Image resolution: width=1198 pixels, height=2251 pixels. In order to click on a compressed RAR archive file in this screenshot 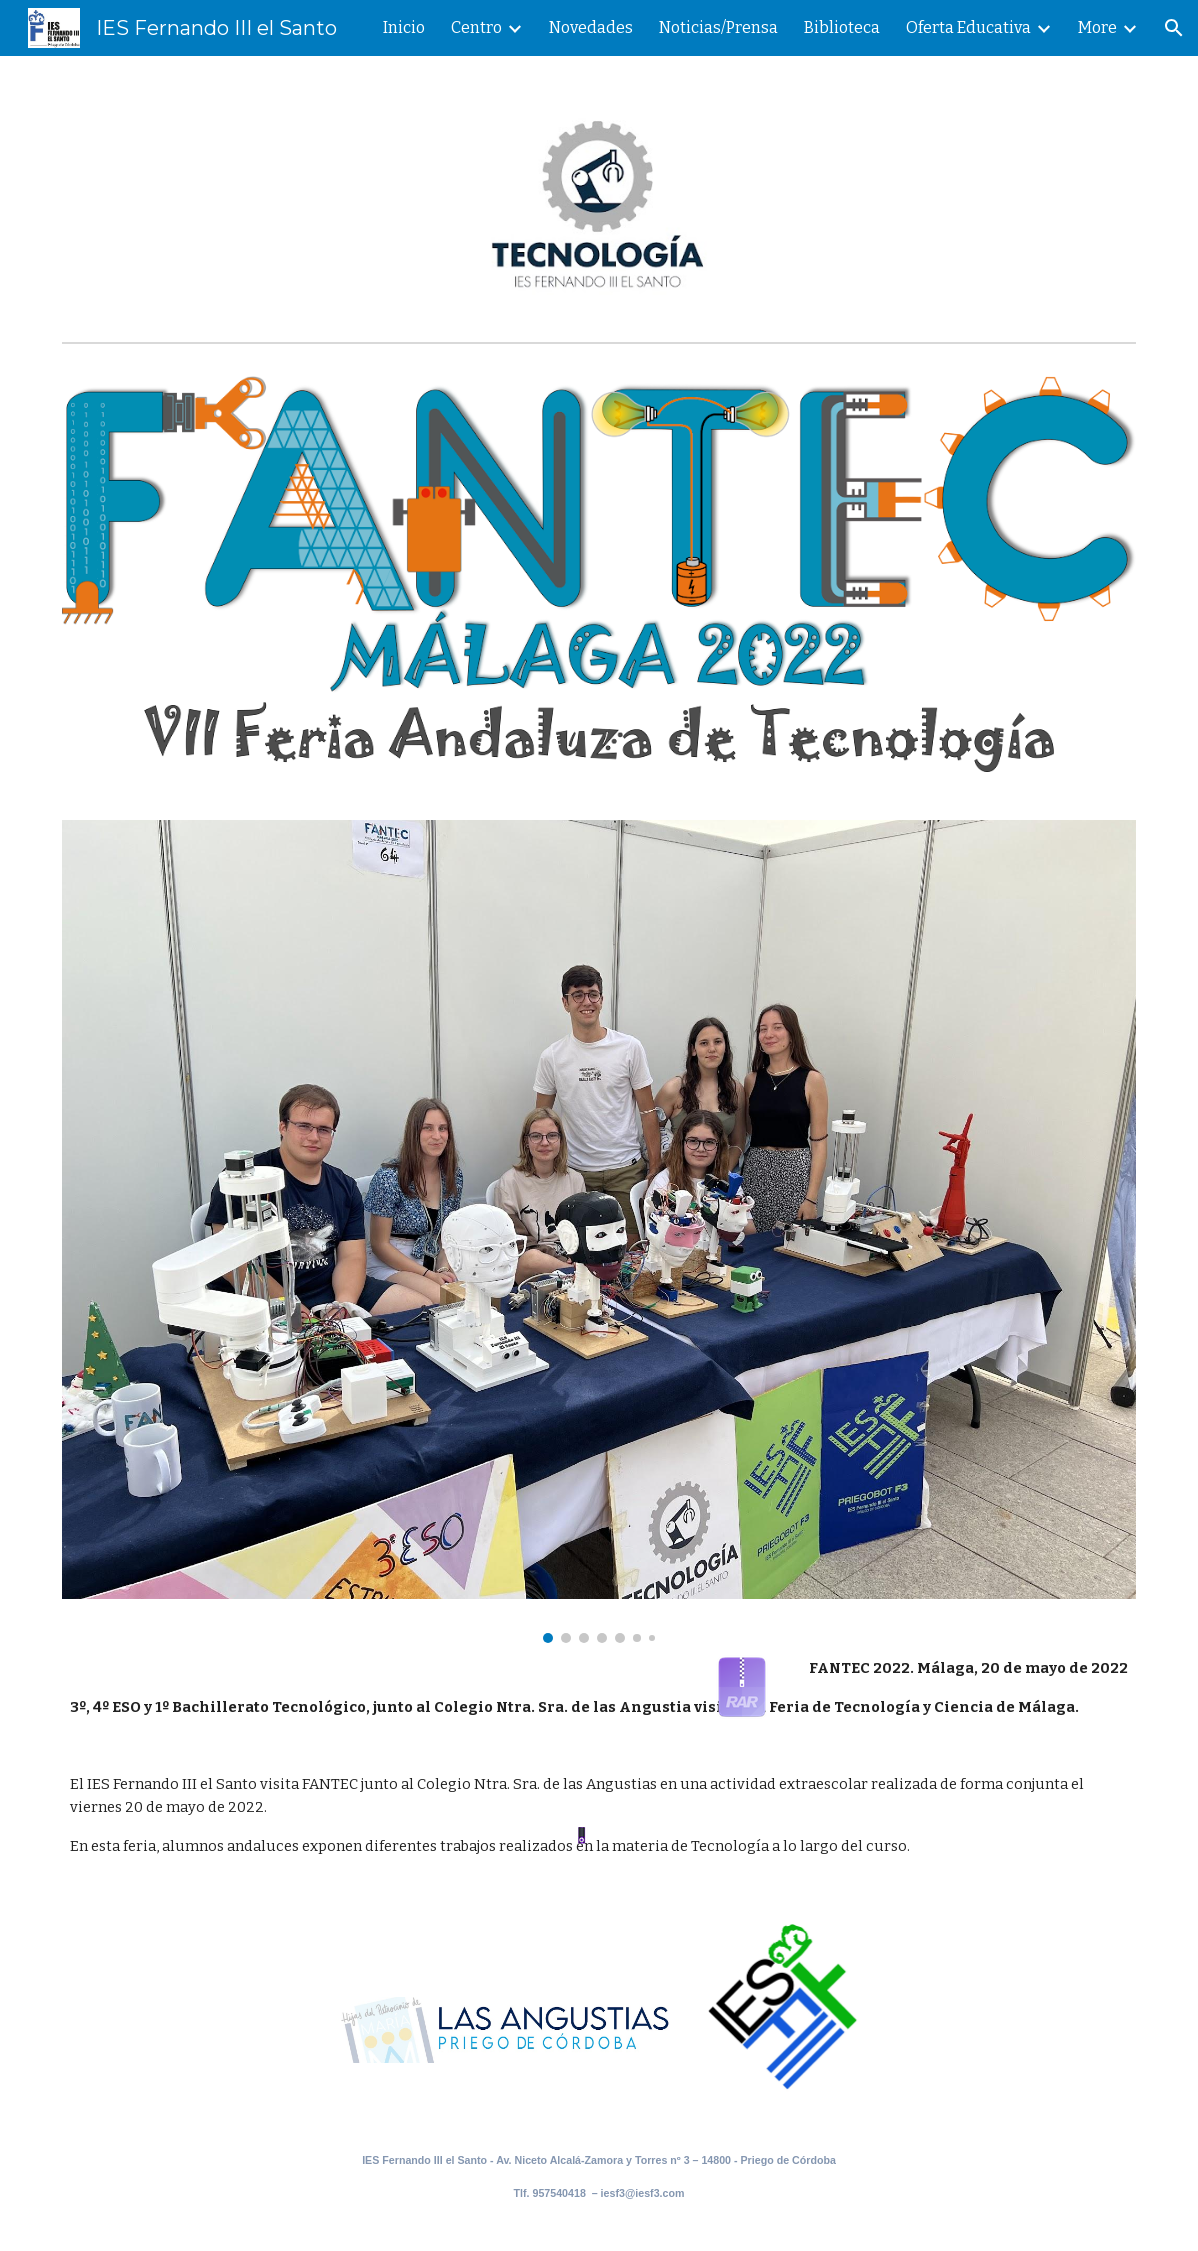, I will do `click(742, 1687)`.